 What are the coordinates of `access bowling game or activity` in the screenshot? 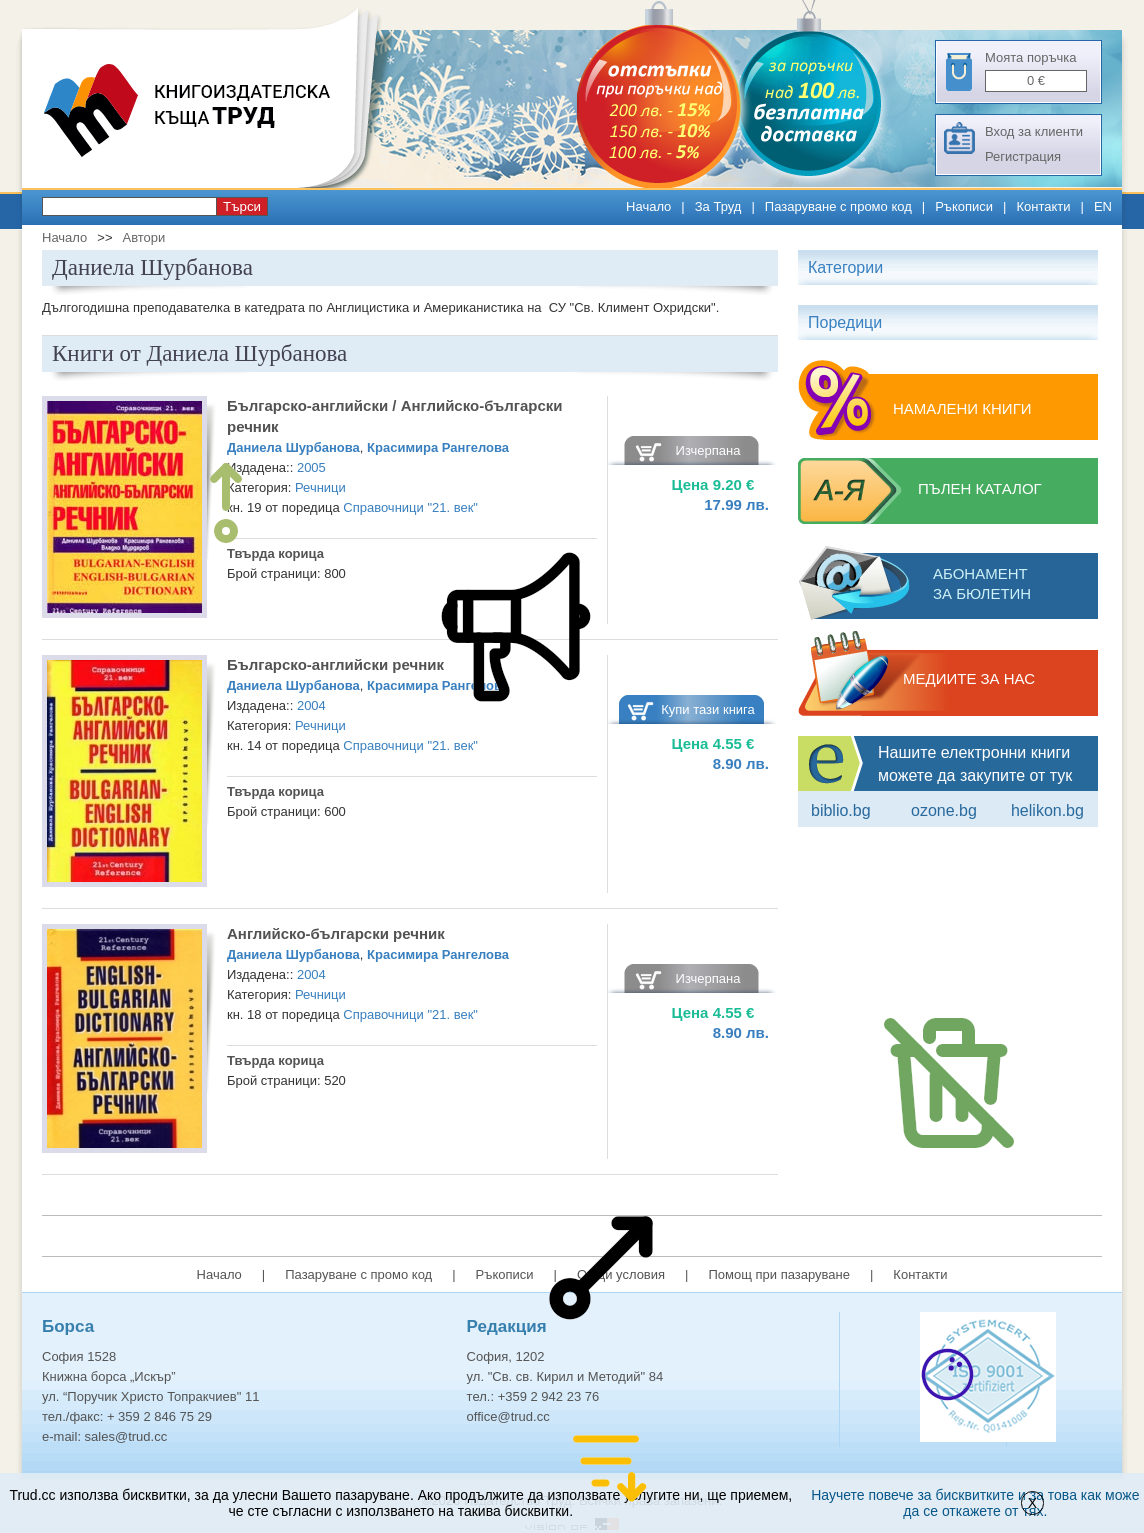 It's located at (947, 1374).